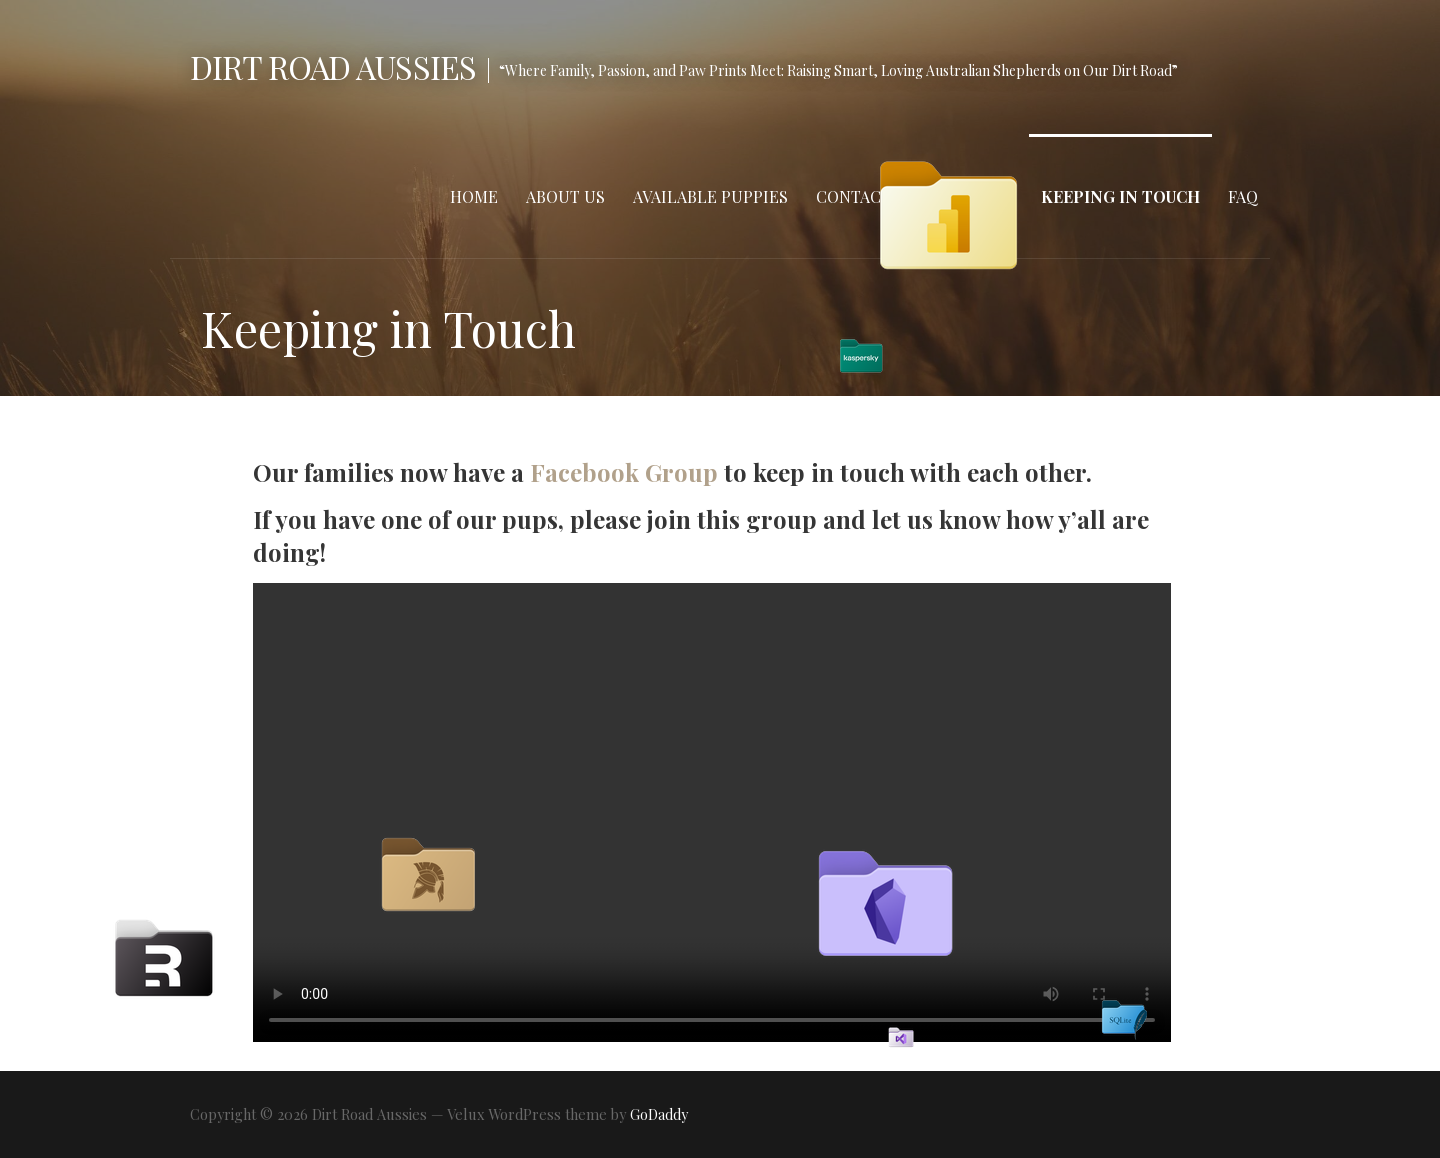 The image size is (1440, 1158). Describe the element at coordinates (163, 960) in the screenshot. I see `open remix project folder` at that location.